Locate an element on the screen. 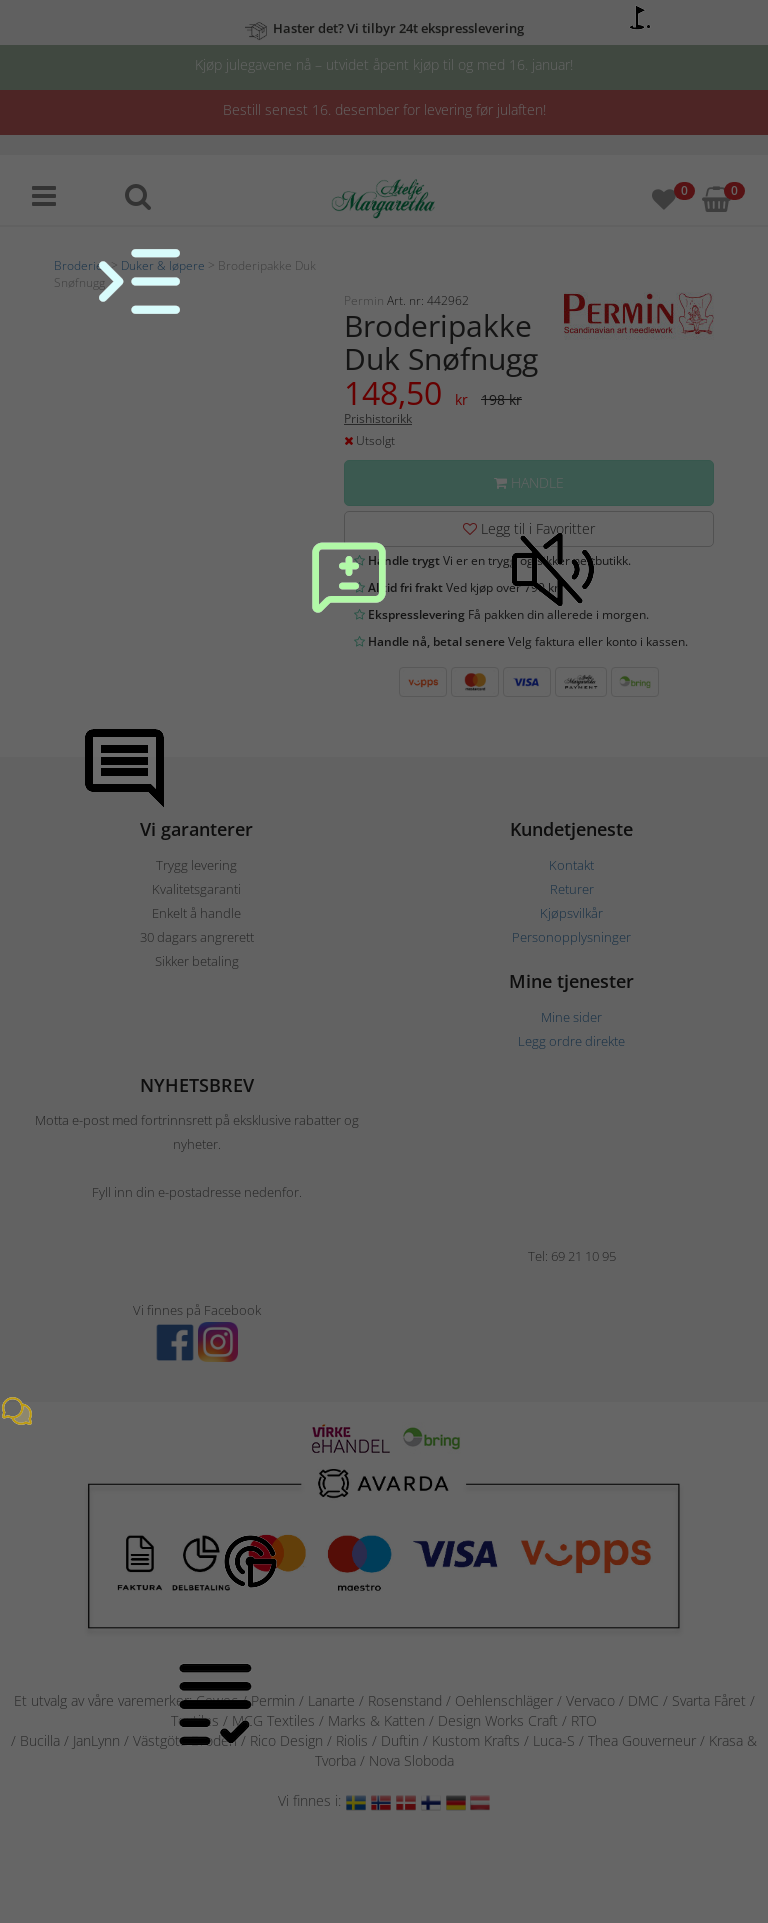 The width and height of the screenshot is (768, 1923). view nearby golf courses is located at coordinates (639, 17).